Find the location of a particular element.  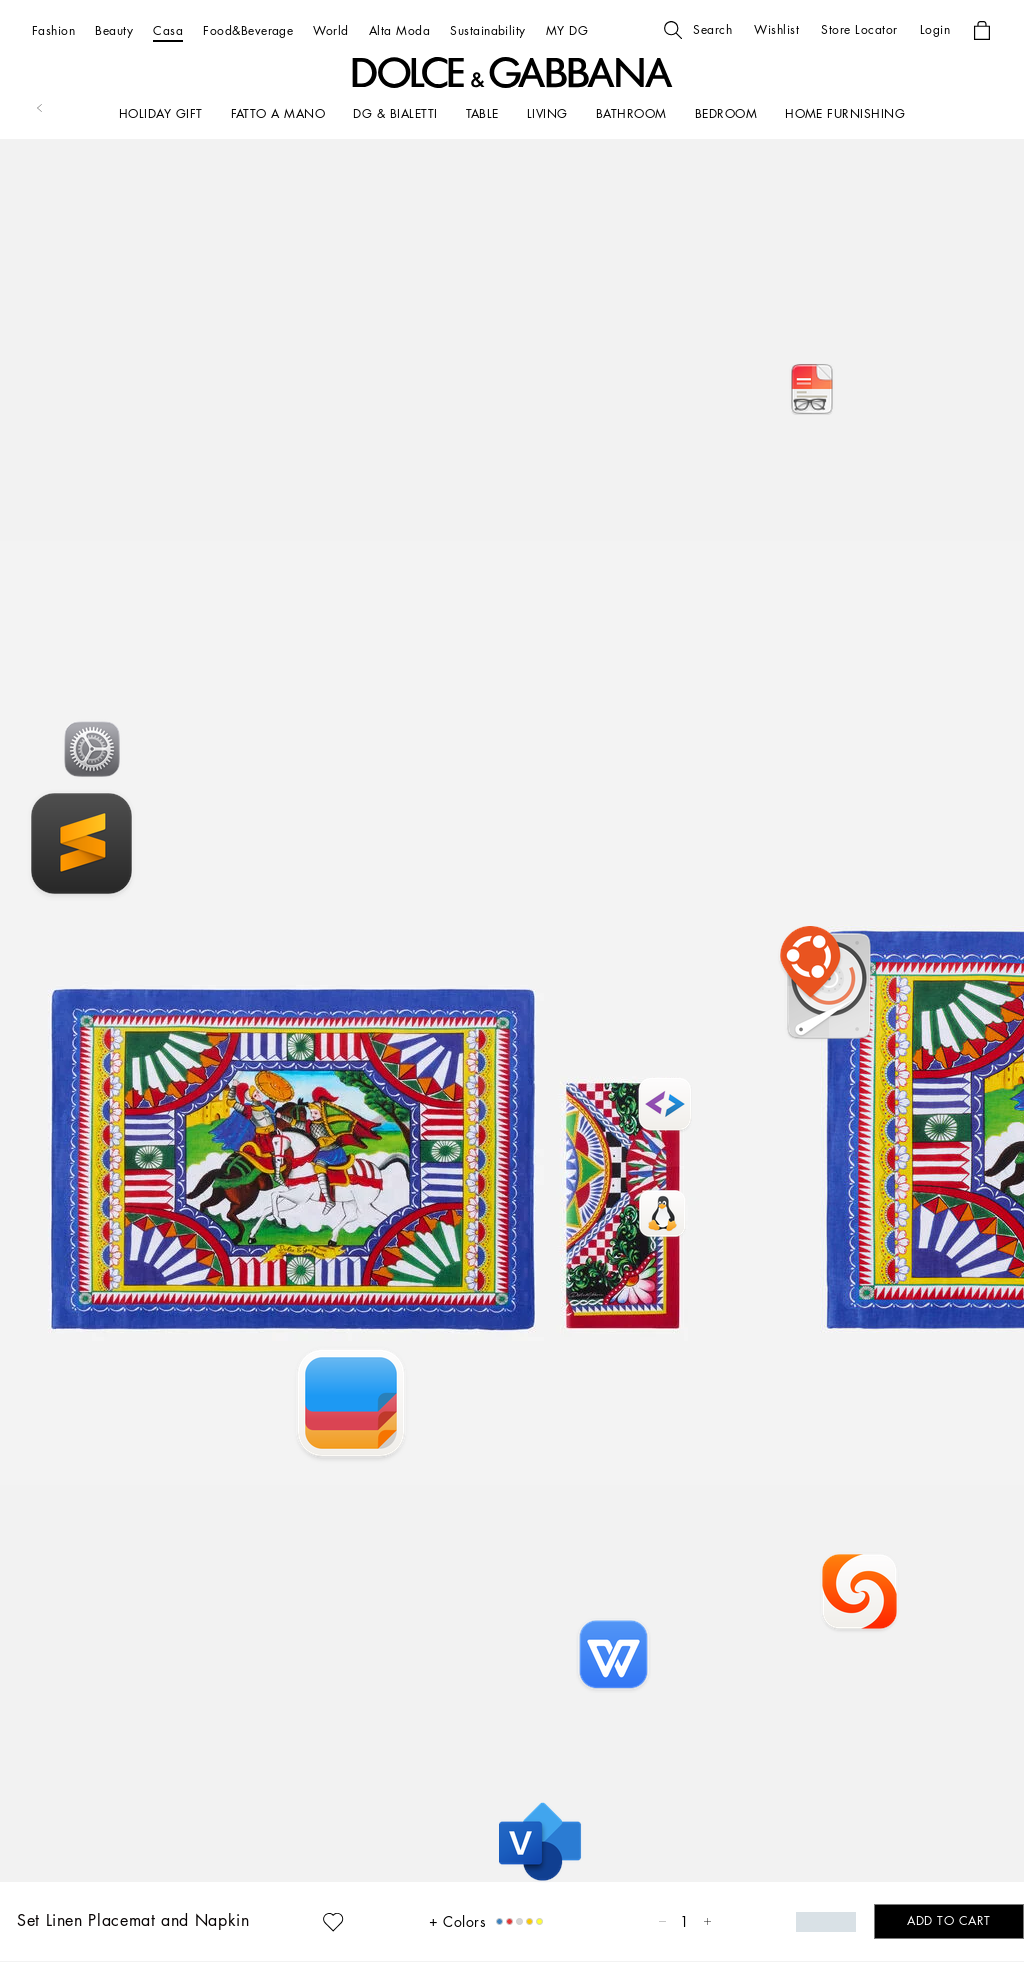

open sublime text code editor is located at coordinates (81, 843).